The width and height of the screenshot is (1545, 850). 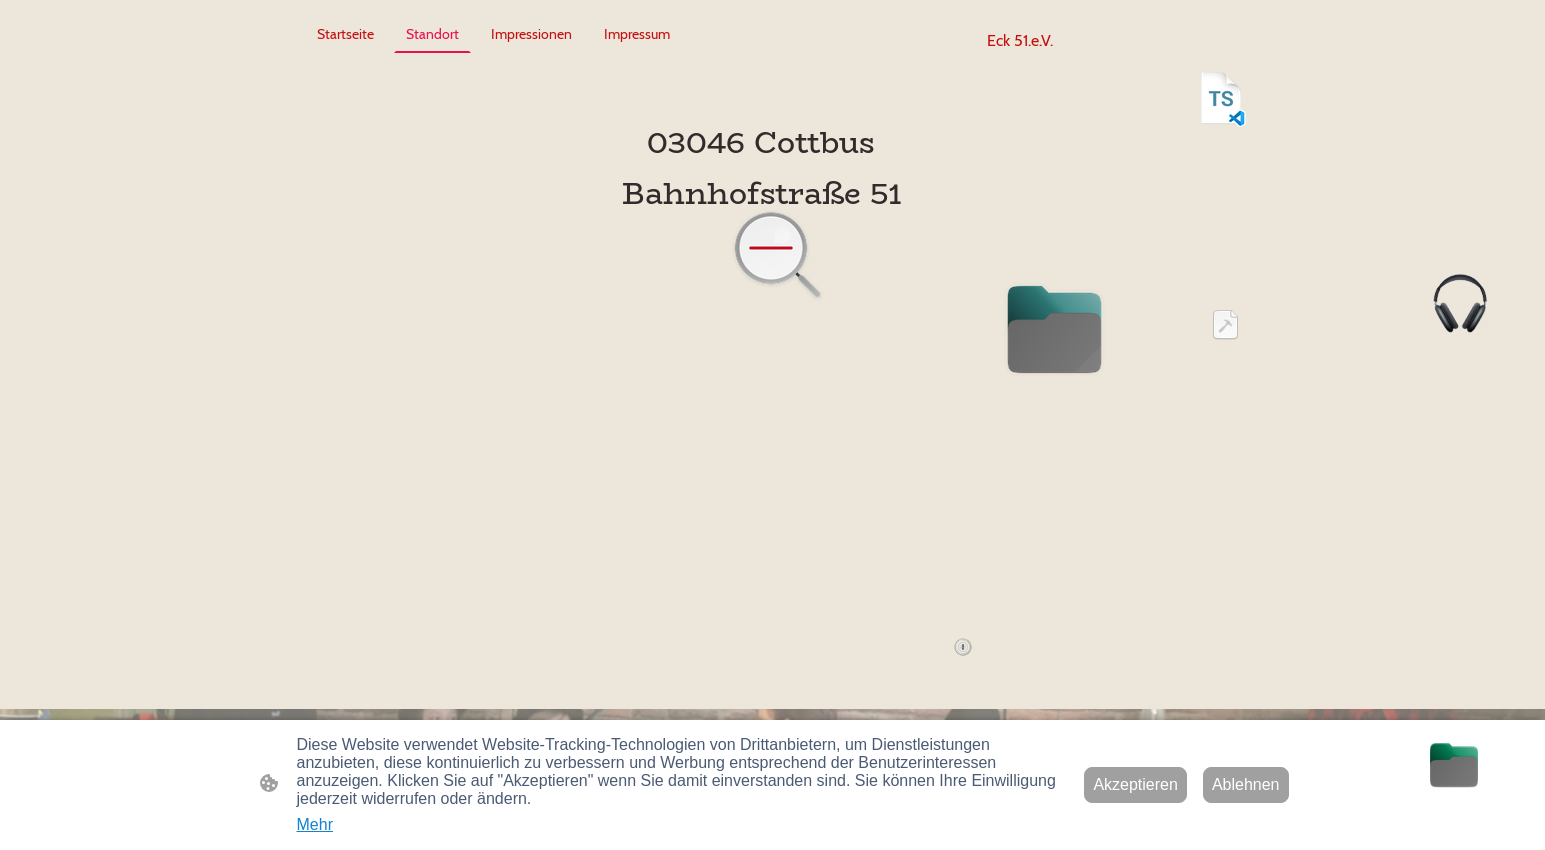 I want to click on typescript file associated with visual studio code, so click(x=1221, y=99).